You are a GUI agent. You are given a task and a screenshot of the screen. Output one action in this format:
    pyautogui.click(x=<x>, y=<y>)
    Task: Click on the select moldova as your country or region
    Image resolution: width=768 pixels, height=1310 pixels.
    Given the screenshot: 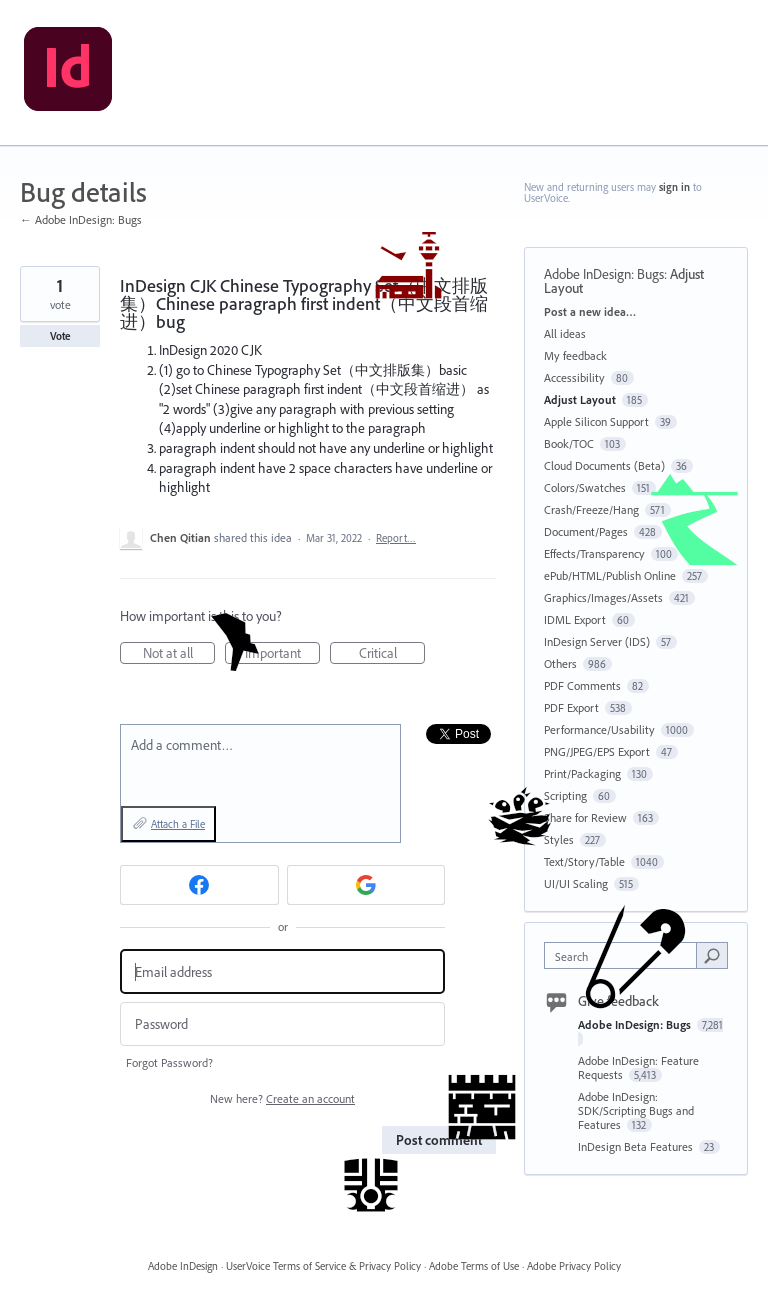 What is the action you would take?
    pyautogui.click(x=235, y=642)
    